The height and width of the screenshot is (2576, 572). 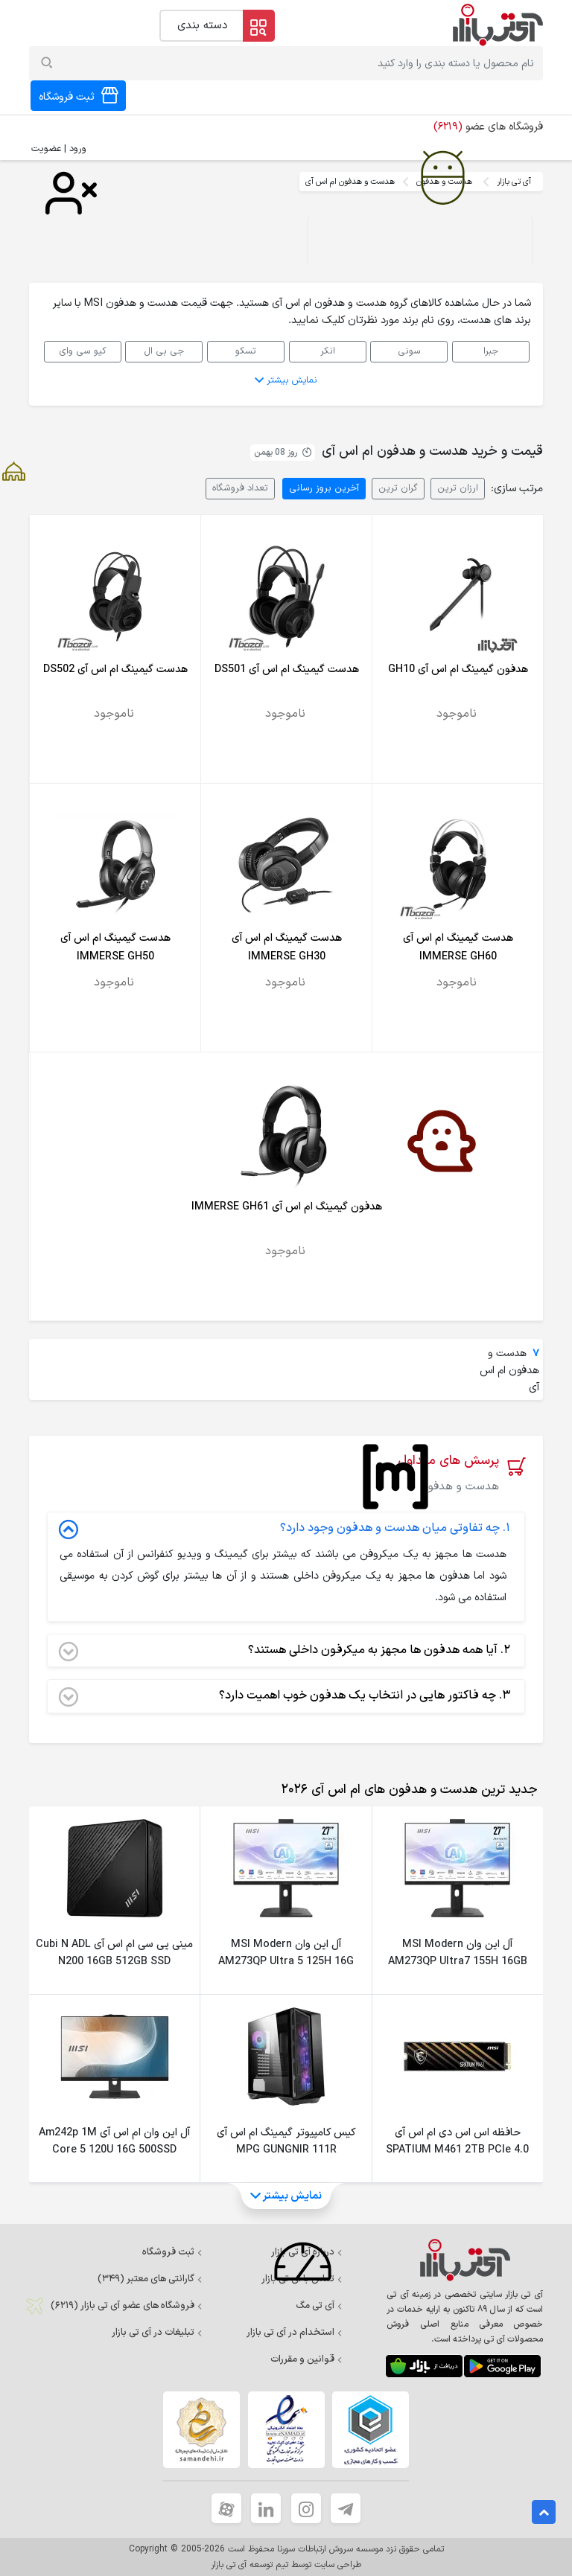 I want to click on find nearby mosques, so click(x=13, y=472).